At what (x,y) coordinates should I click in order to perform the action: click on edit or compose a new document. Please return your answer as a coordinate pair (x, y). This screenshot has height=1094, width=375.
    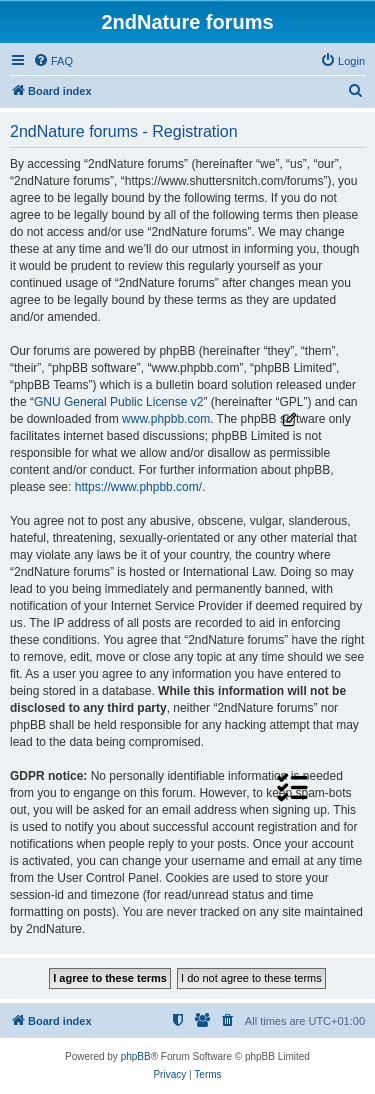
    Looking at the image, I should click on (289, 419).